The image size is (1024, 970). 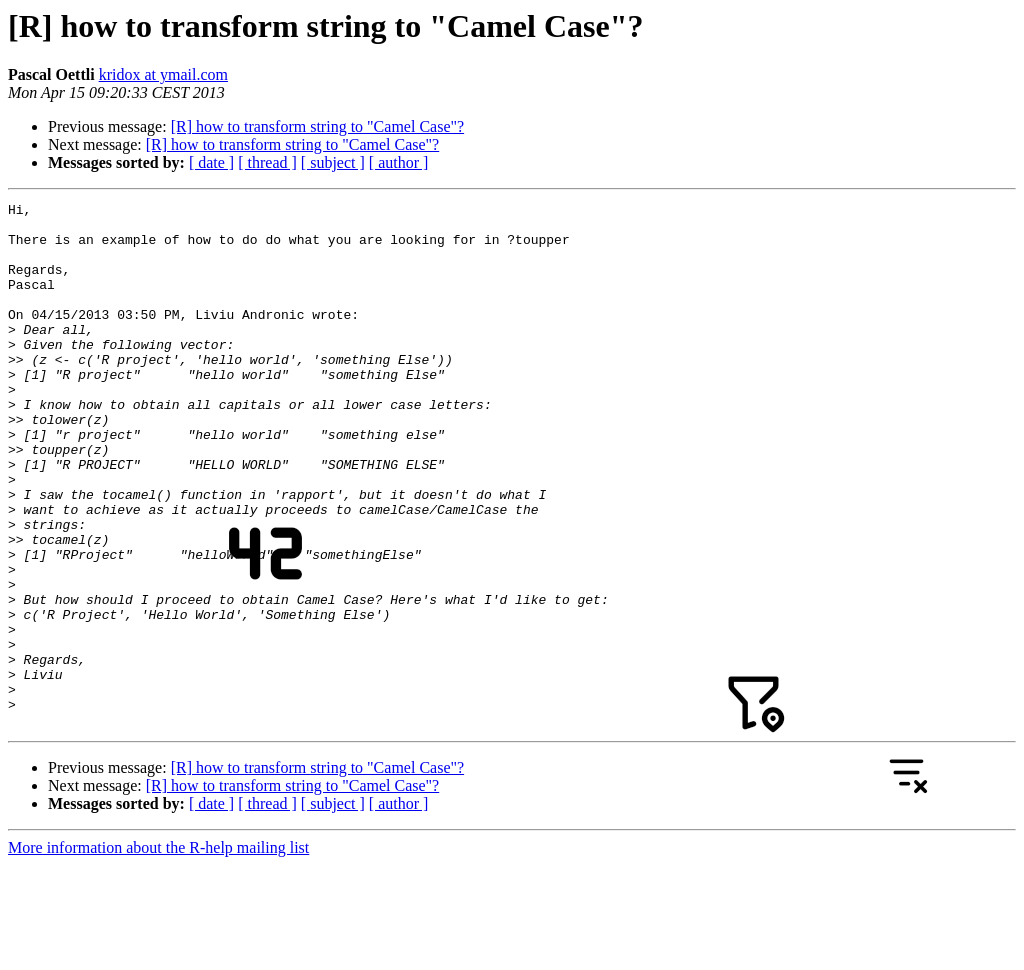 I want to click on pin or save current filter settings, so click(x=753, y=701).